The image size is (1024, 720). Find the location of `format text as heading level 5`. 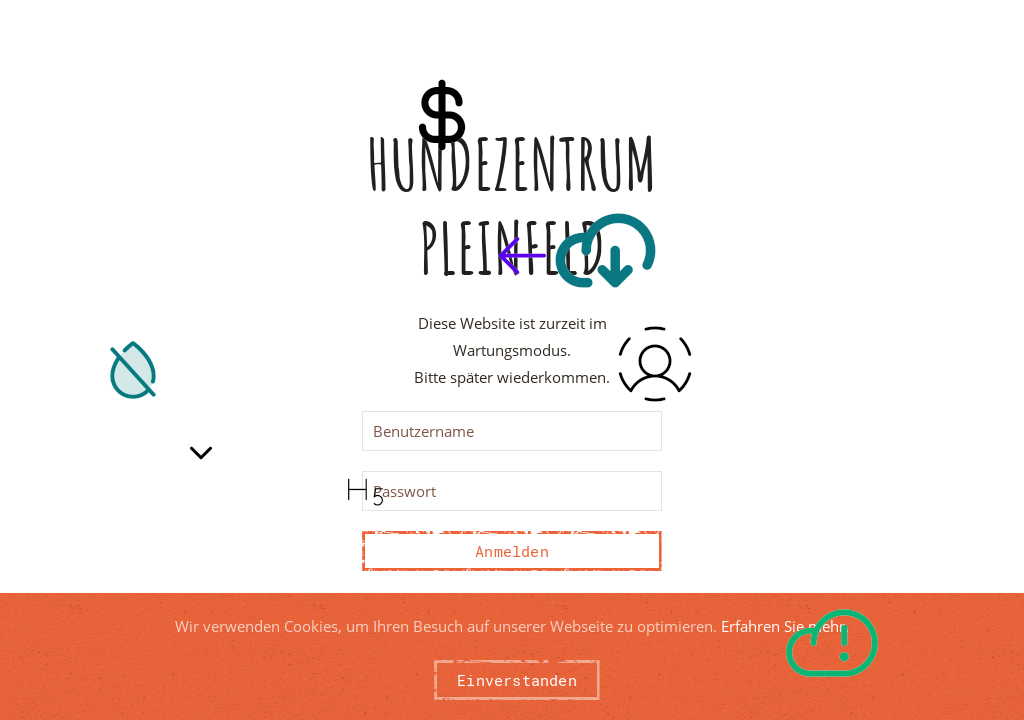

format text as heading level 5 is located at coordinates (363, 491).